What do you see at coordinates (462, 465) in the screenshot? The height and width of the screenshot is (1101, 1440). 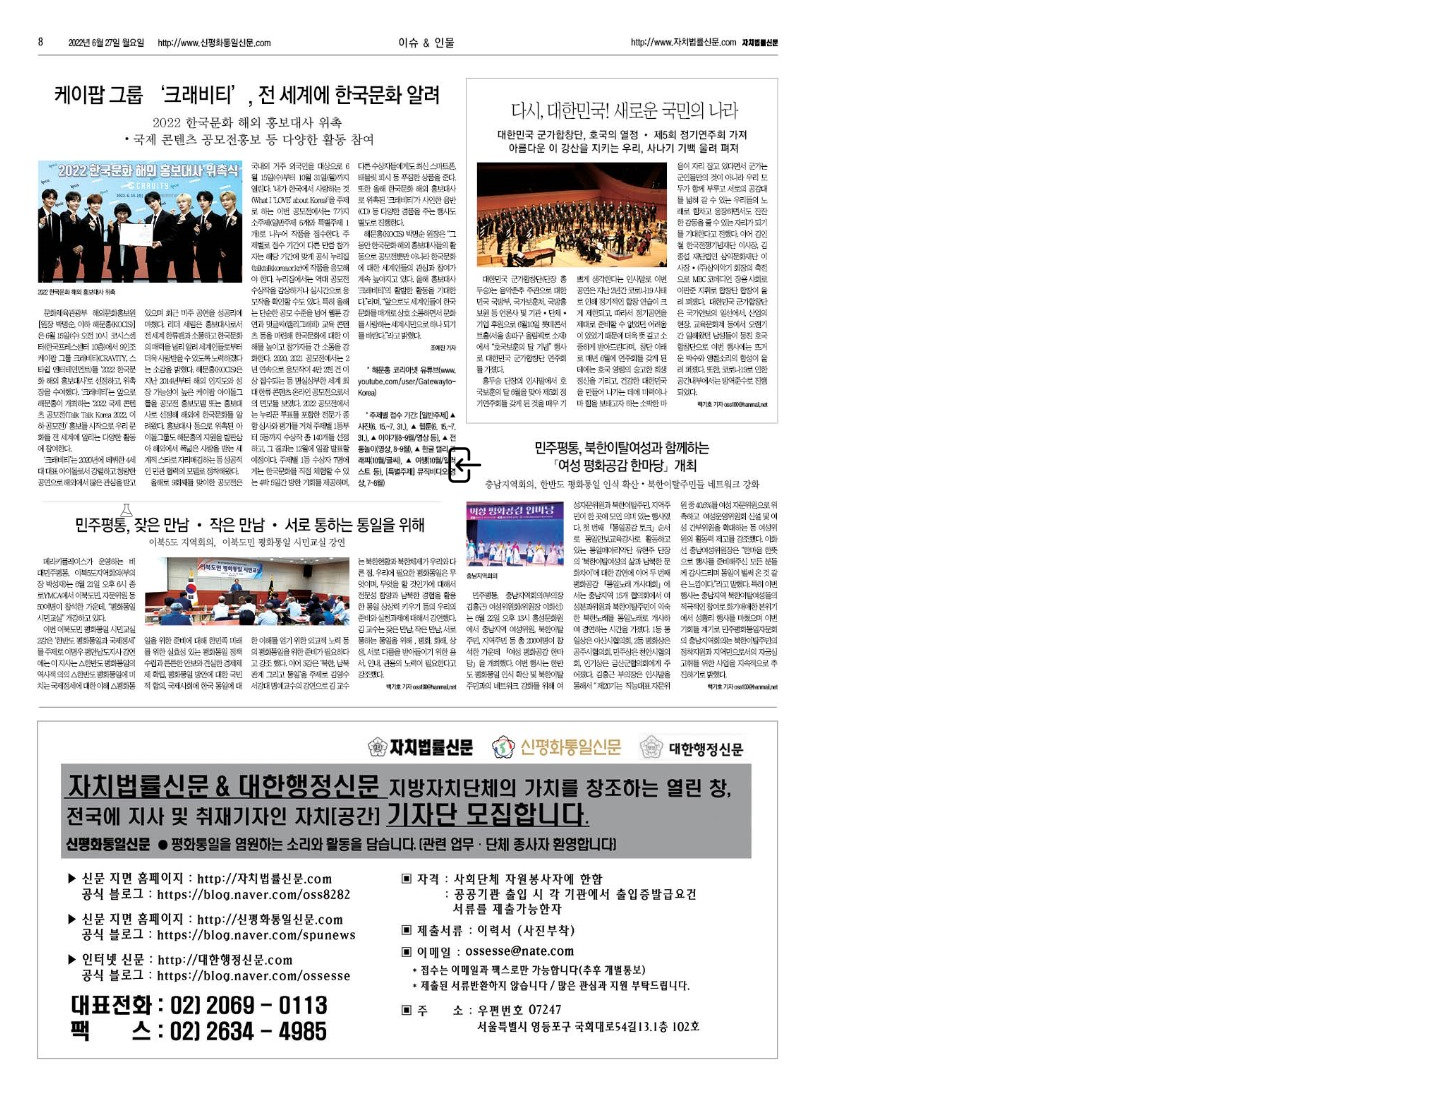 I see `log out of your account` at bounding box center [462, 465].